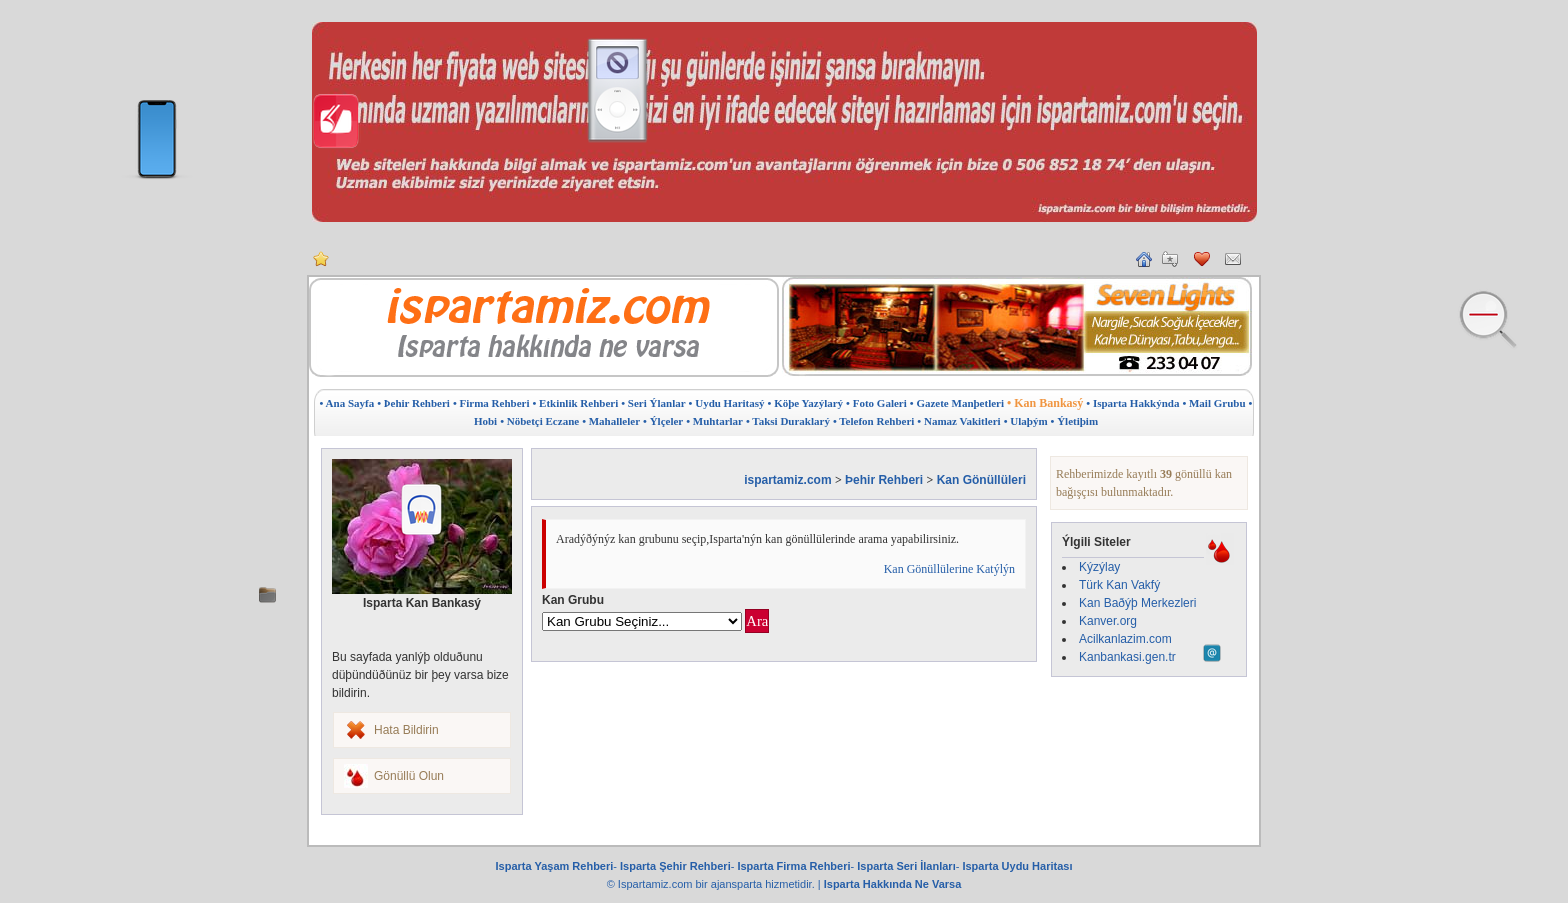  I want to click on iPhone 11 Pro device icon, so click(157, 140).